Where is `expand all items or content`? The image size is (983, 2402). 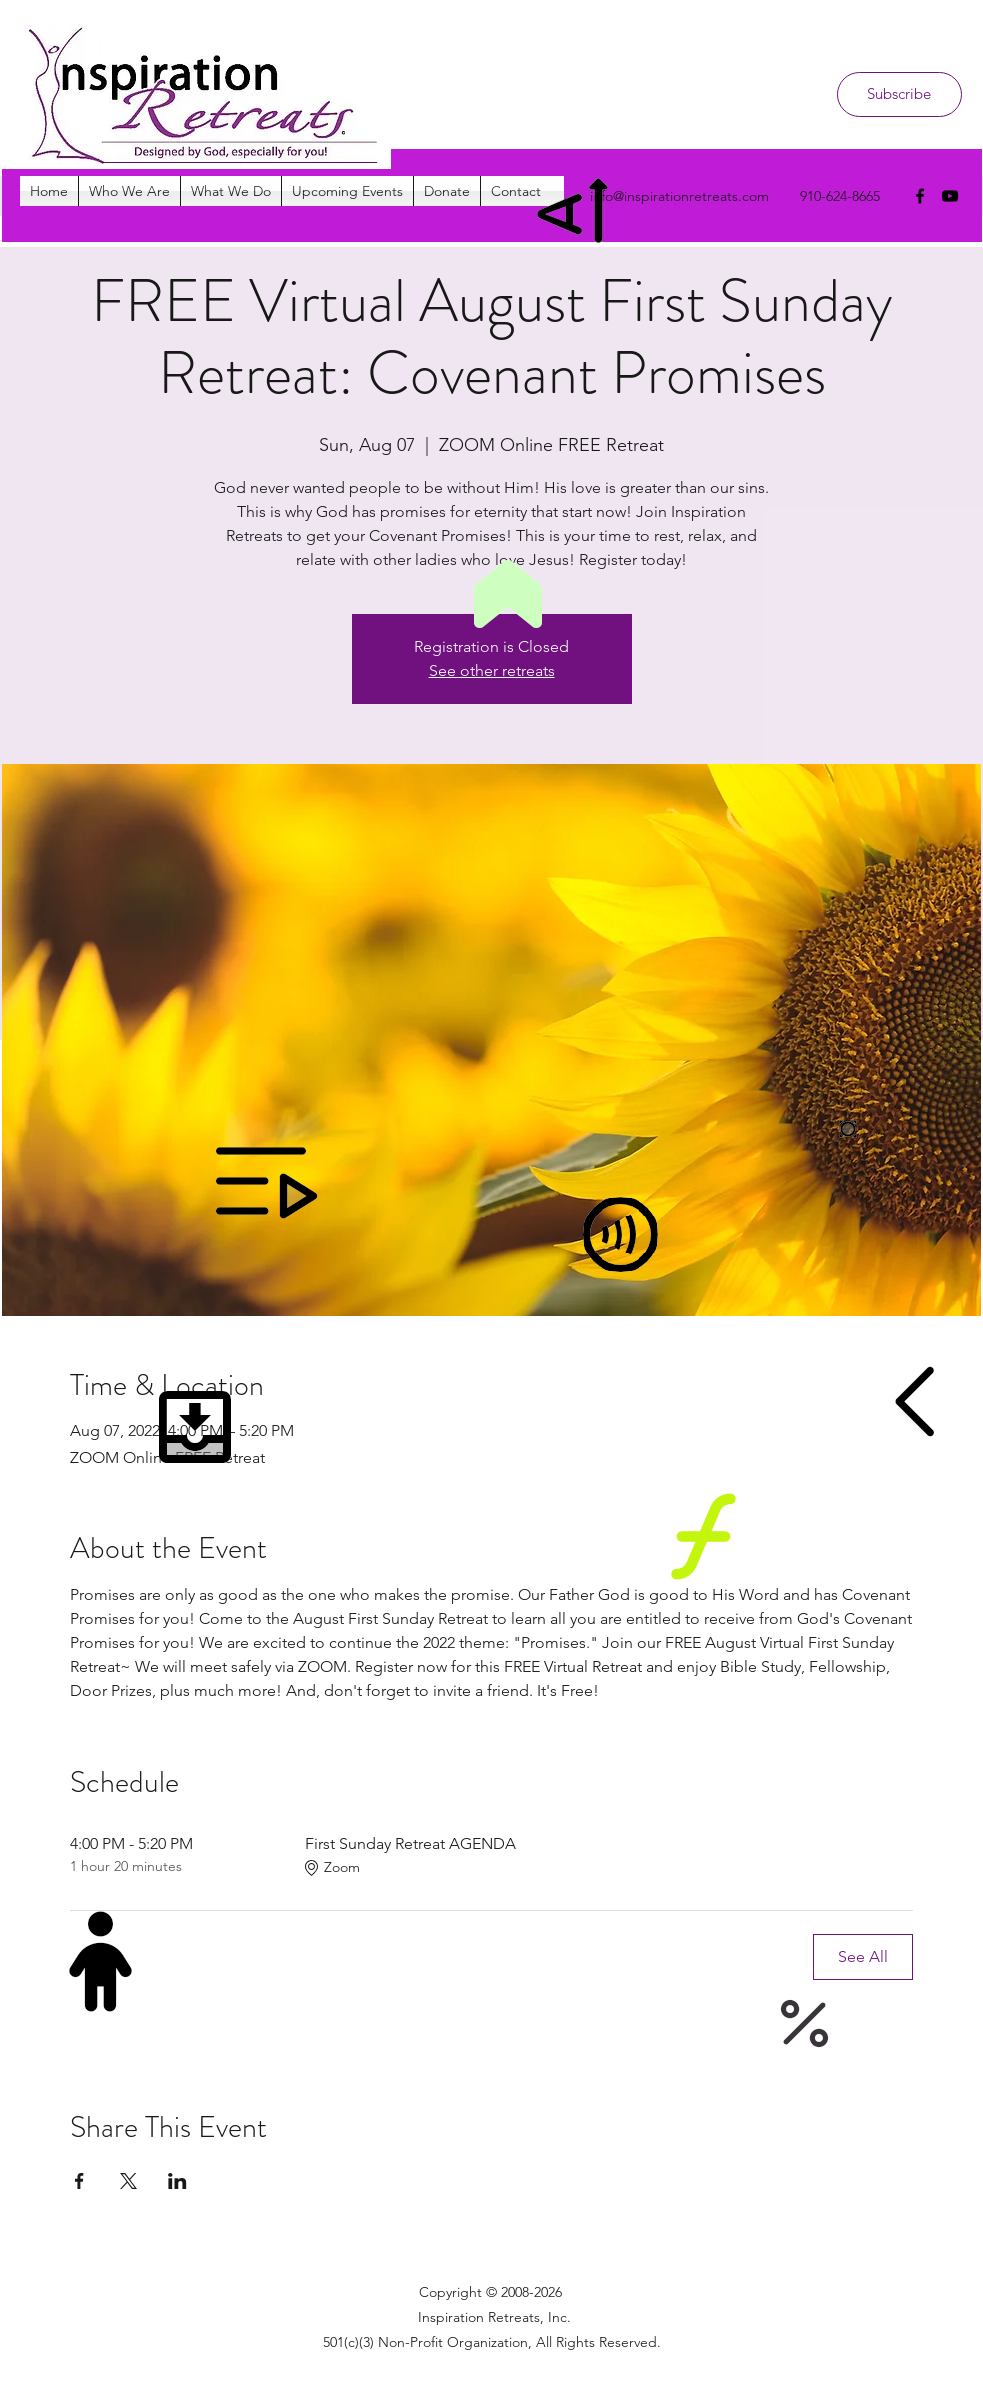
expand all items or content is located at coordinates (848, 1129).